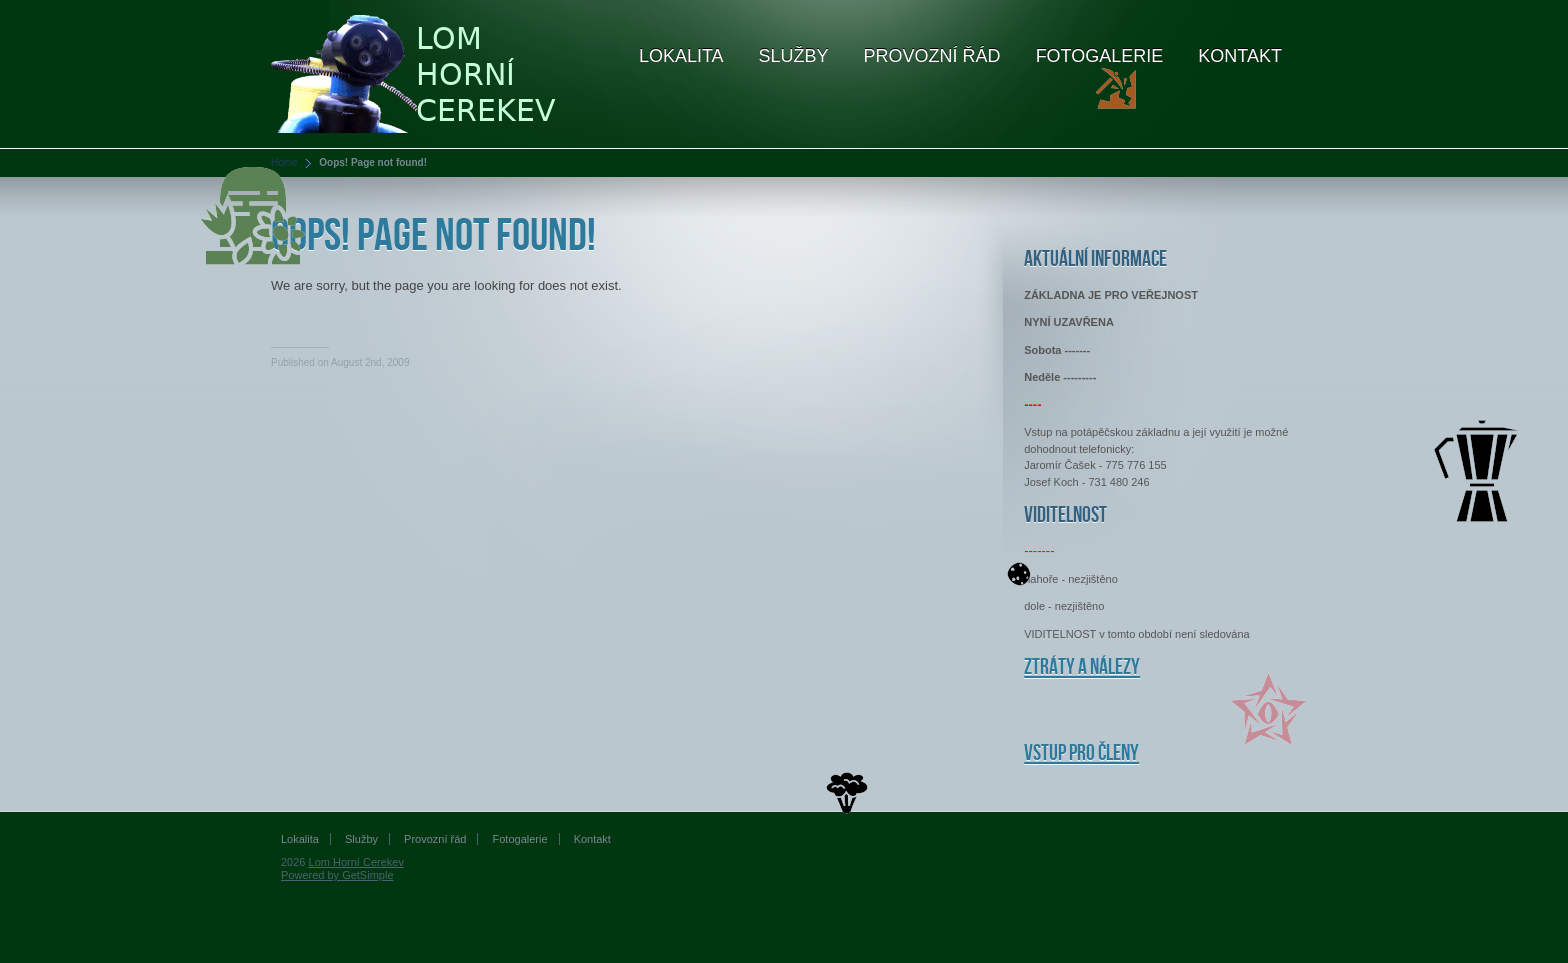 The width and height of the screenshot is (1568, 963). What do you see at coordinates (847, 793) in the screenshot?
I see `select broccoli as an ingredient` at bounding box center [847, 793].